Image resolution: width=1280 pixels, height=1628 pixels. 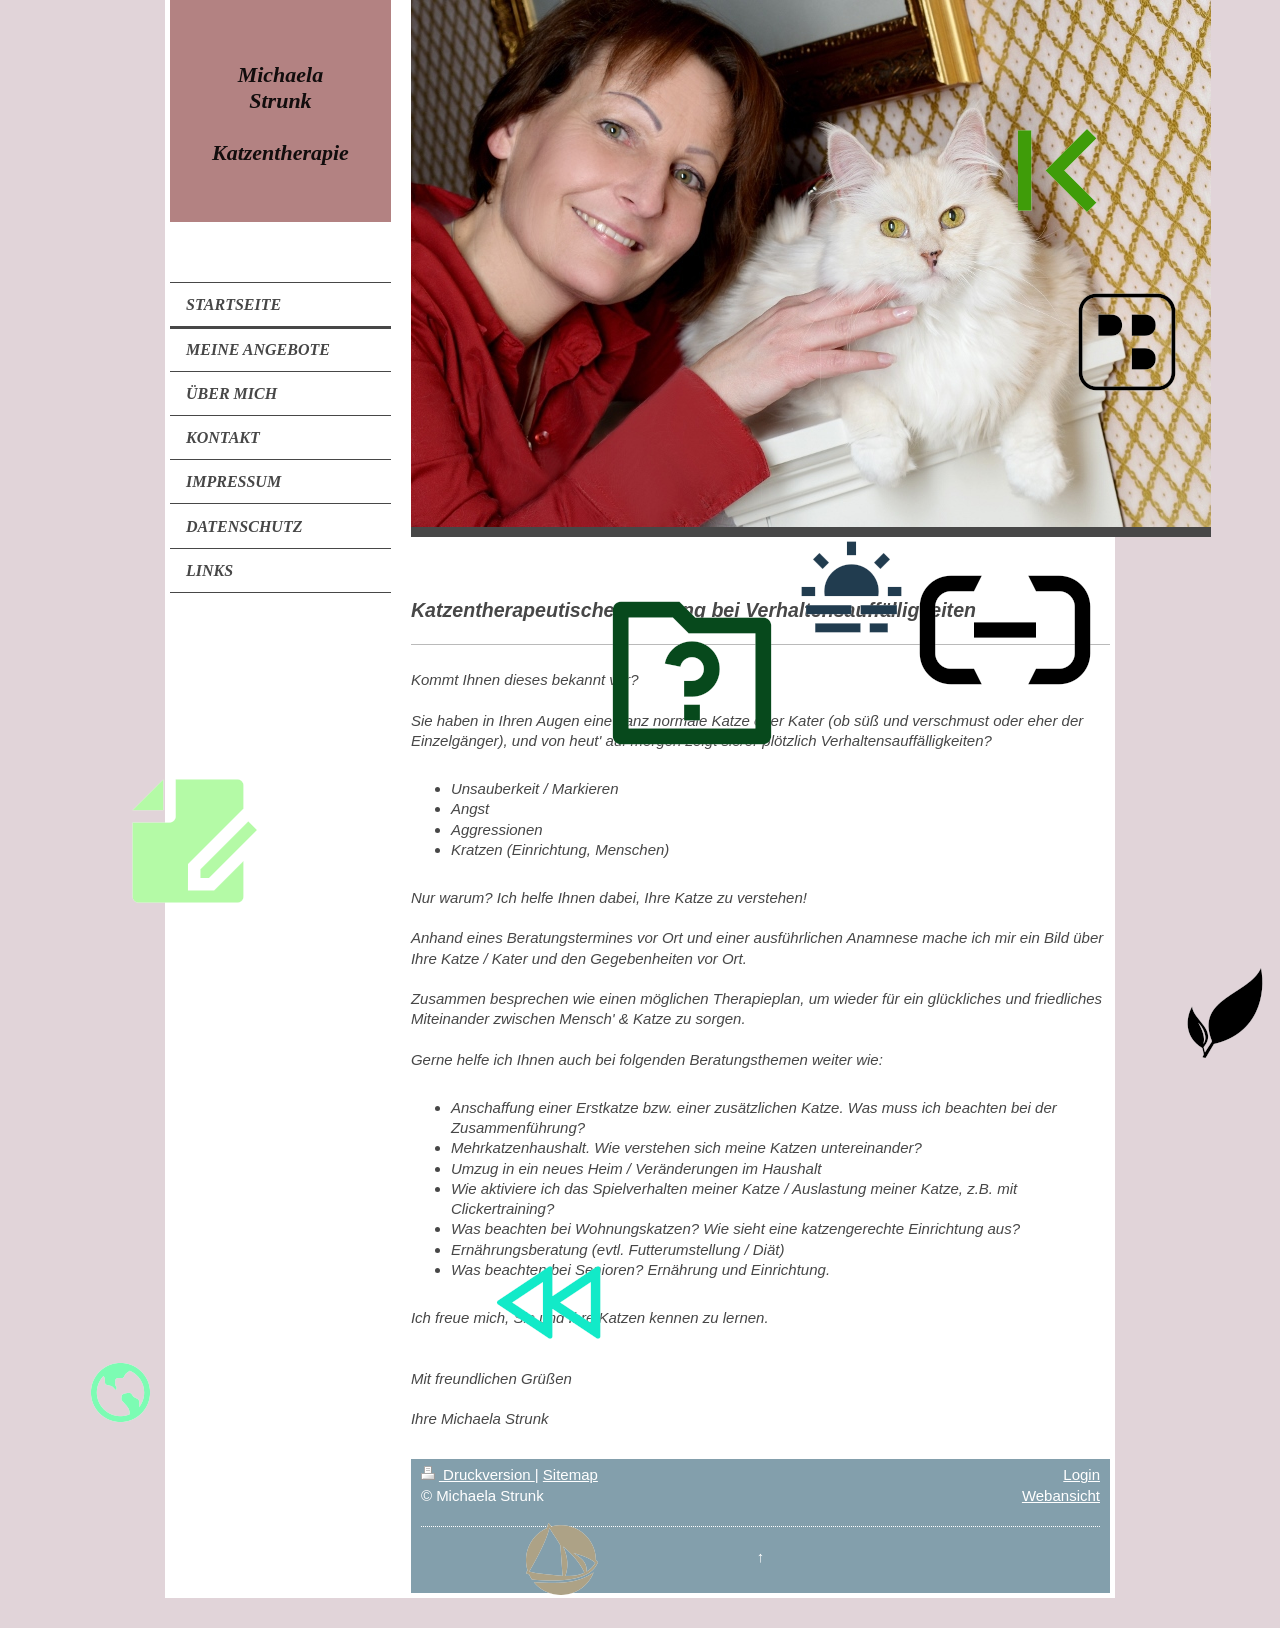 What do you see at coordinates (1051, 170) in the screenshot?
I see `skip to previous track` at bounding box center [1051, 170].